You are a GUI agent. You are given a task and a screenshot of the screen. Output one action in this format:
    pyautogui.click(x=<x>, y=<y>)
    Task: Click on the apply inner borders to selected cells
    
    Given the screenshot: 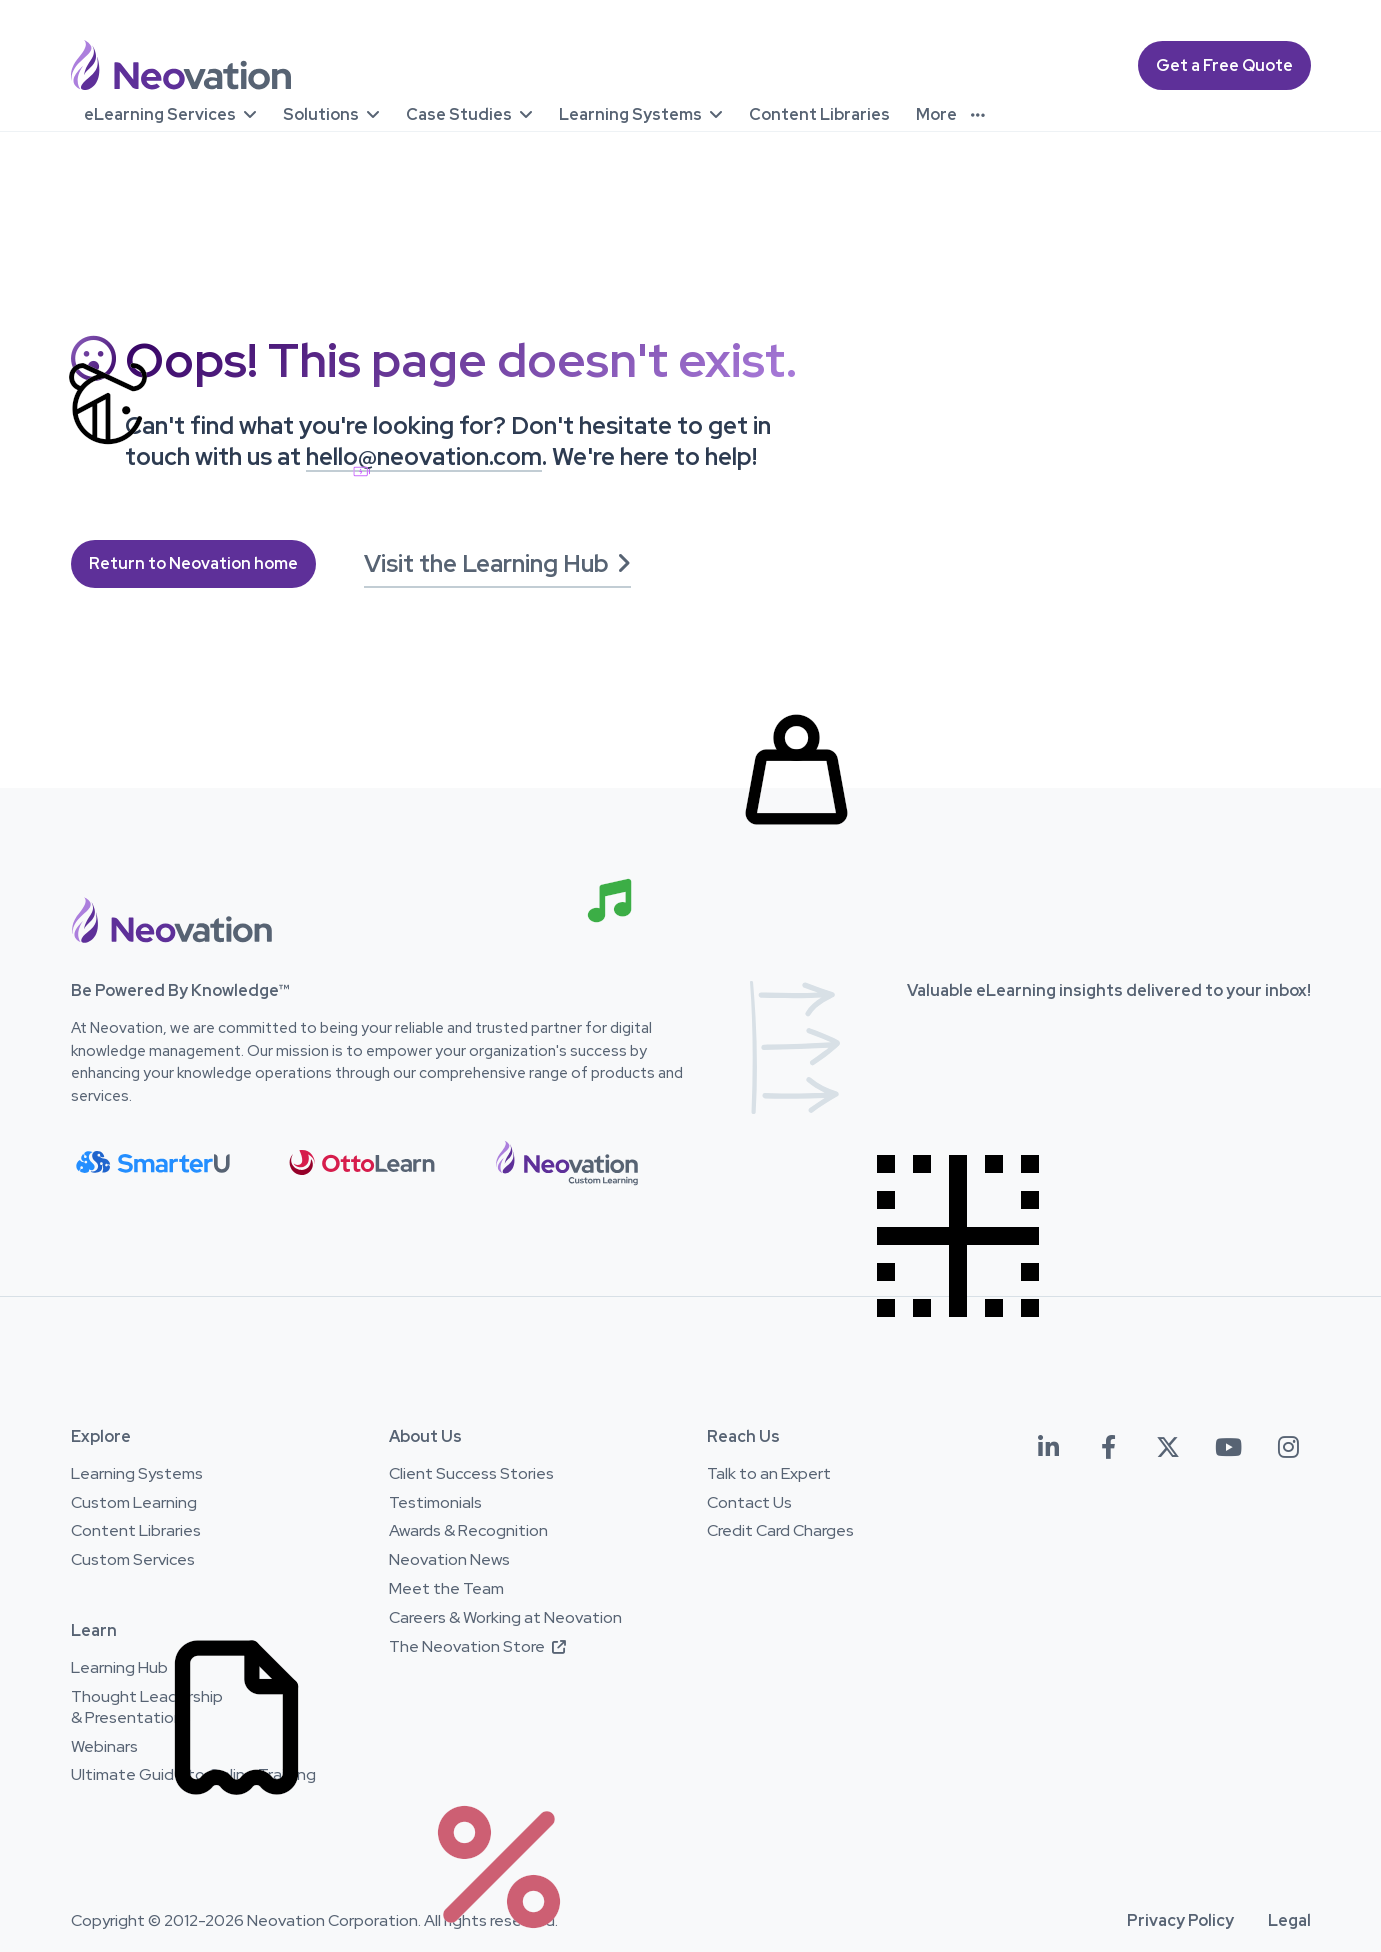 What is the action you would take?
    pyautogui.click(x=958, y=1236)
    